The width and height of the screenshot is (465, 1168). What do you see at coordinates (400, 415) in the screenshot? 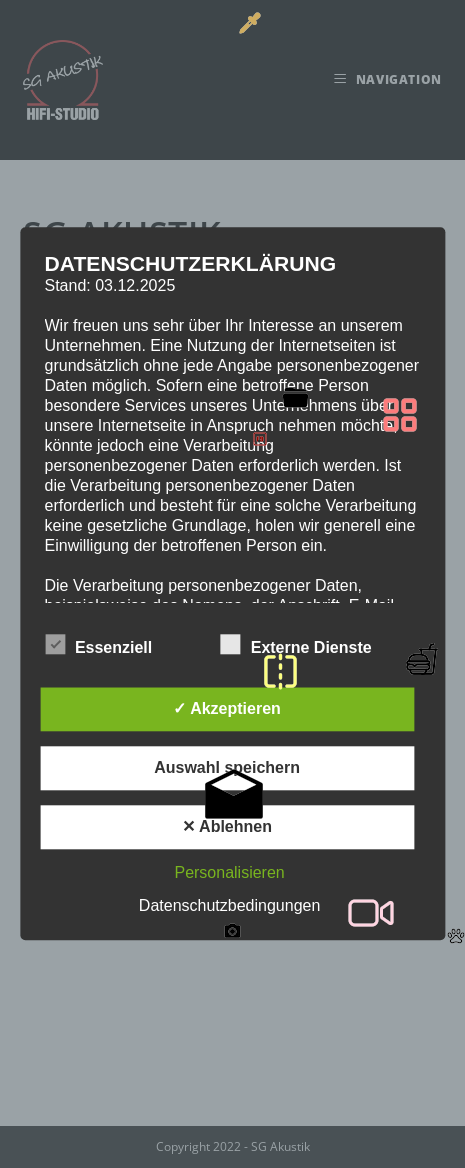
I see `open app grid or launcher` at bounding box center [400, 415].